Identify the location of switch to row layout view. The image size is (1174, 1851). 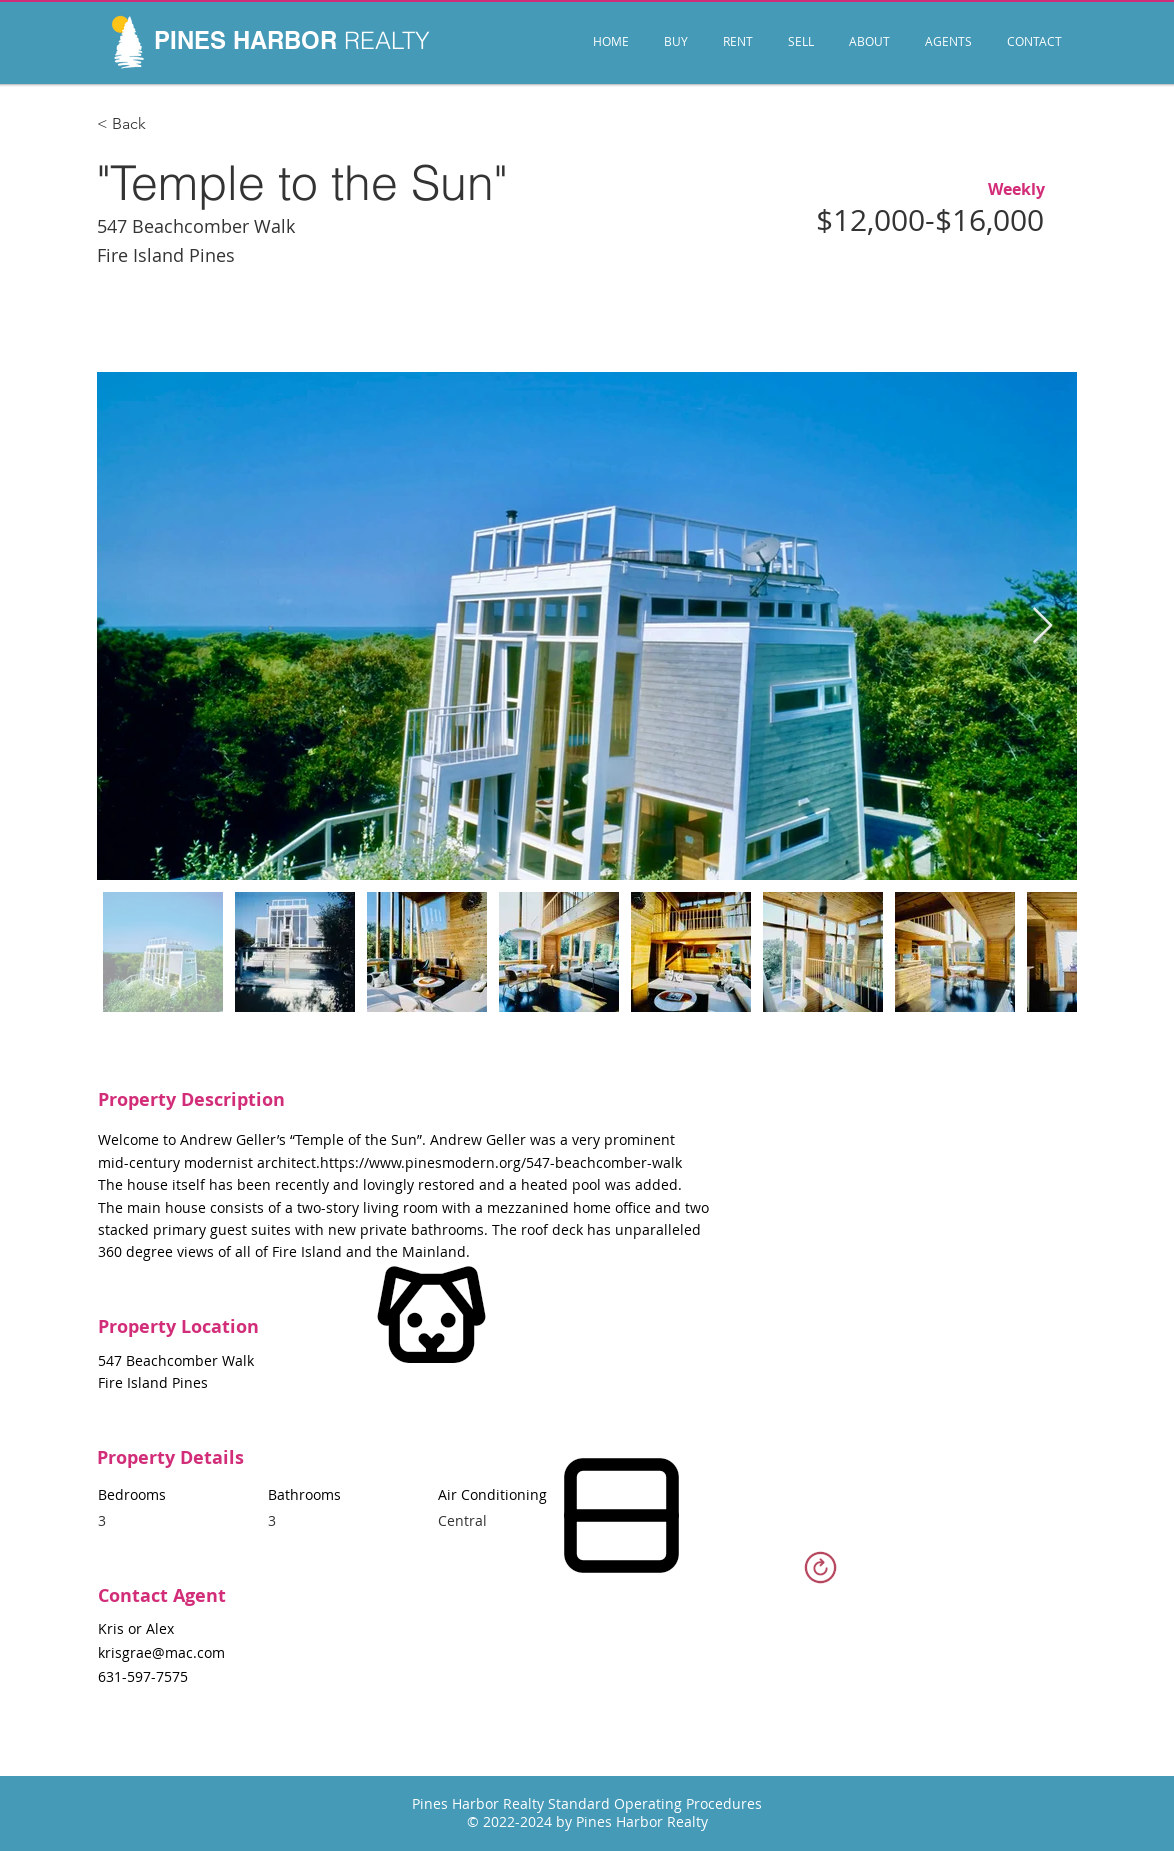
(621, 1515).